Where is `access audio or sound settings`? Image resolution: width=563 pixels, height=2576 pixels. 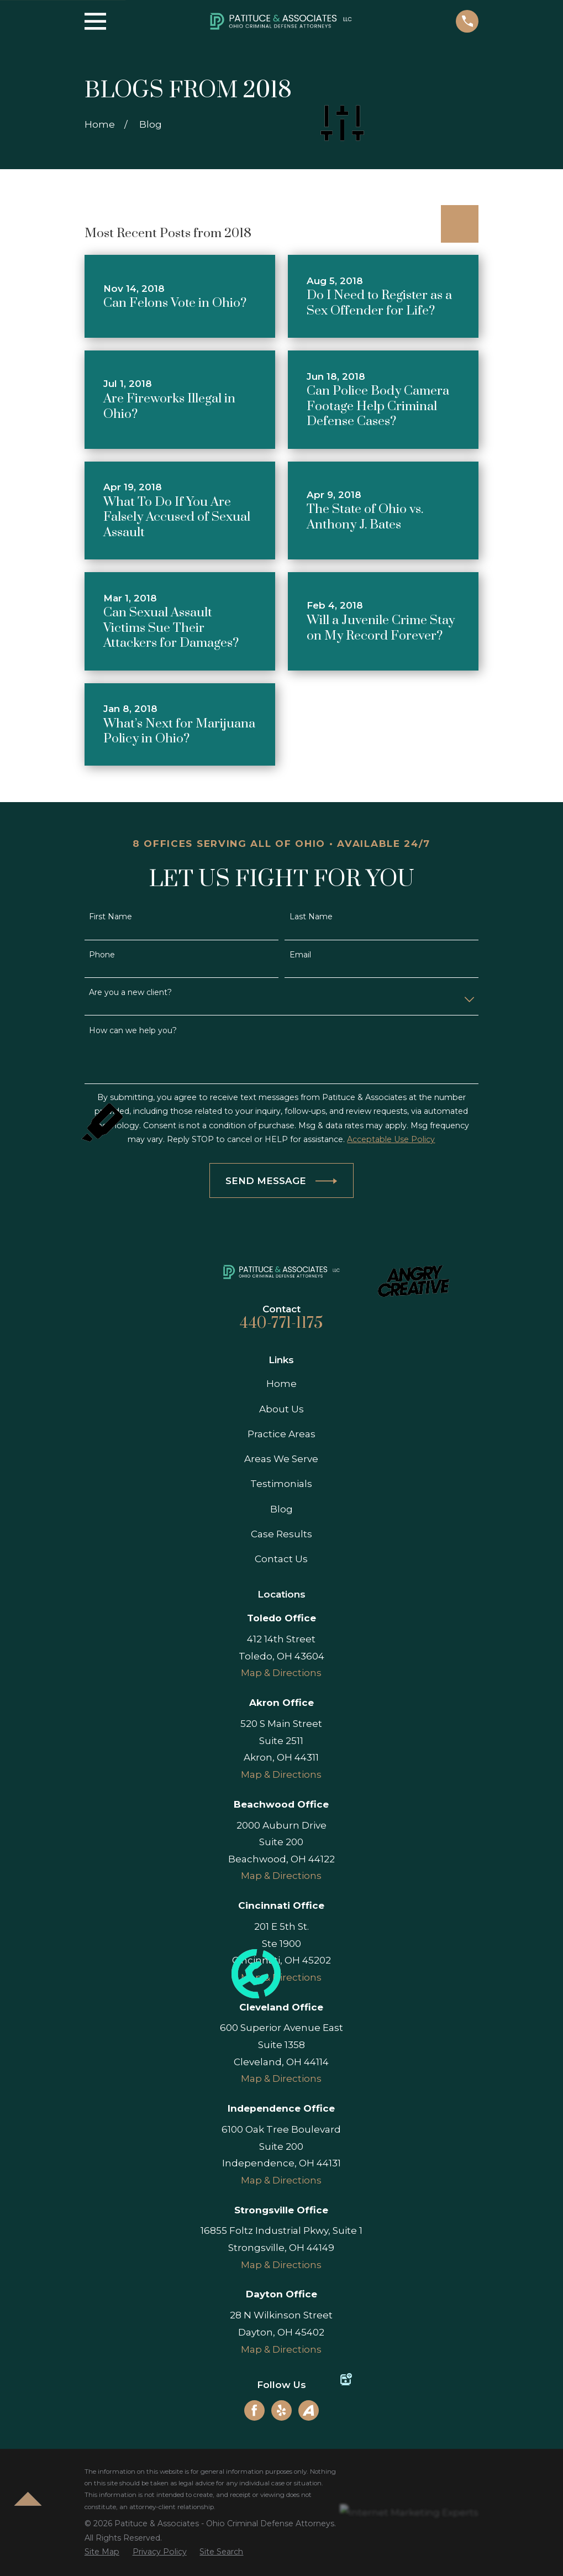
access audio or sound settings is located at coordinates (342, 123).